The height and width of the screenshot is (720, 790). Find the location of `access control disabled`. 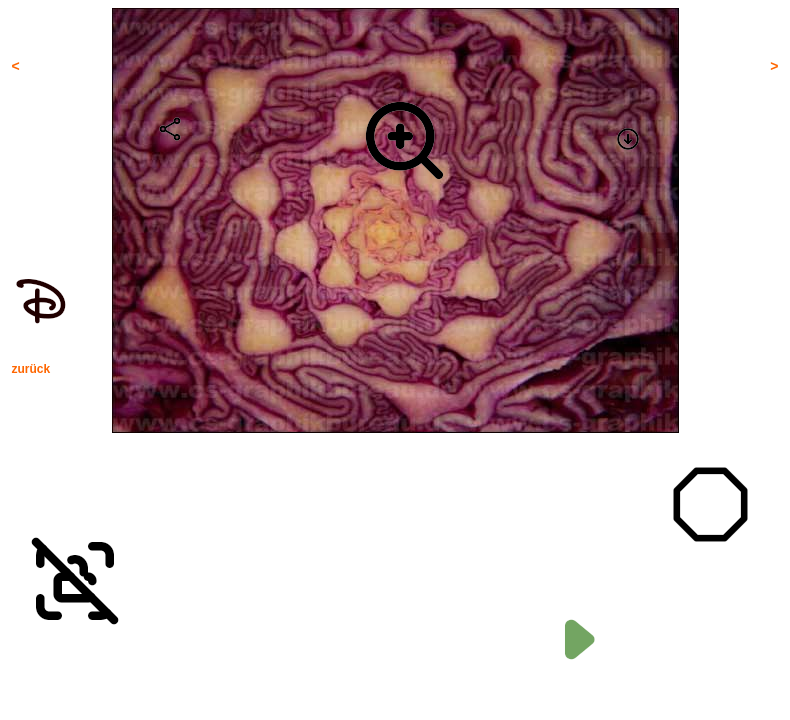

access control disabled is located at coordinates (75, 581).